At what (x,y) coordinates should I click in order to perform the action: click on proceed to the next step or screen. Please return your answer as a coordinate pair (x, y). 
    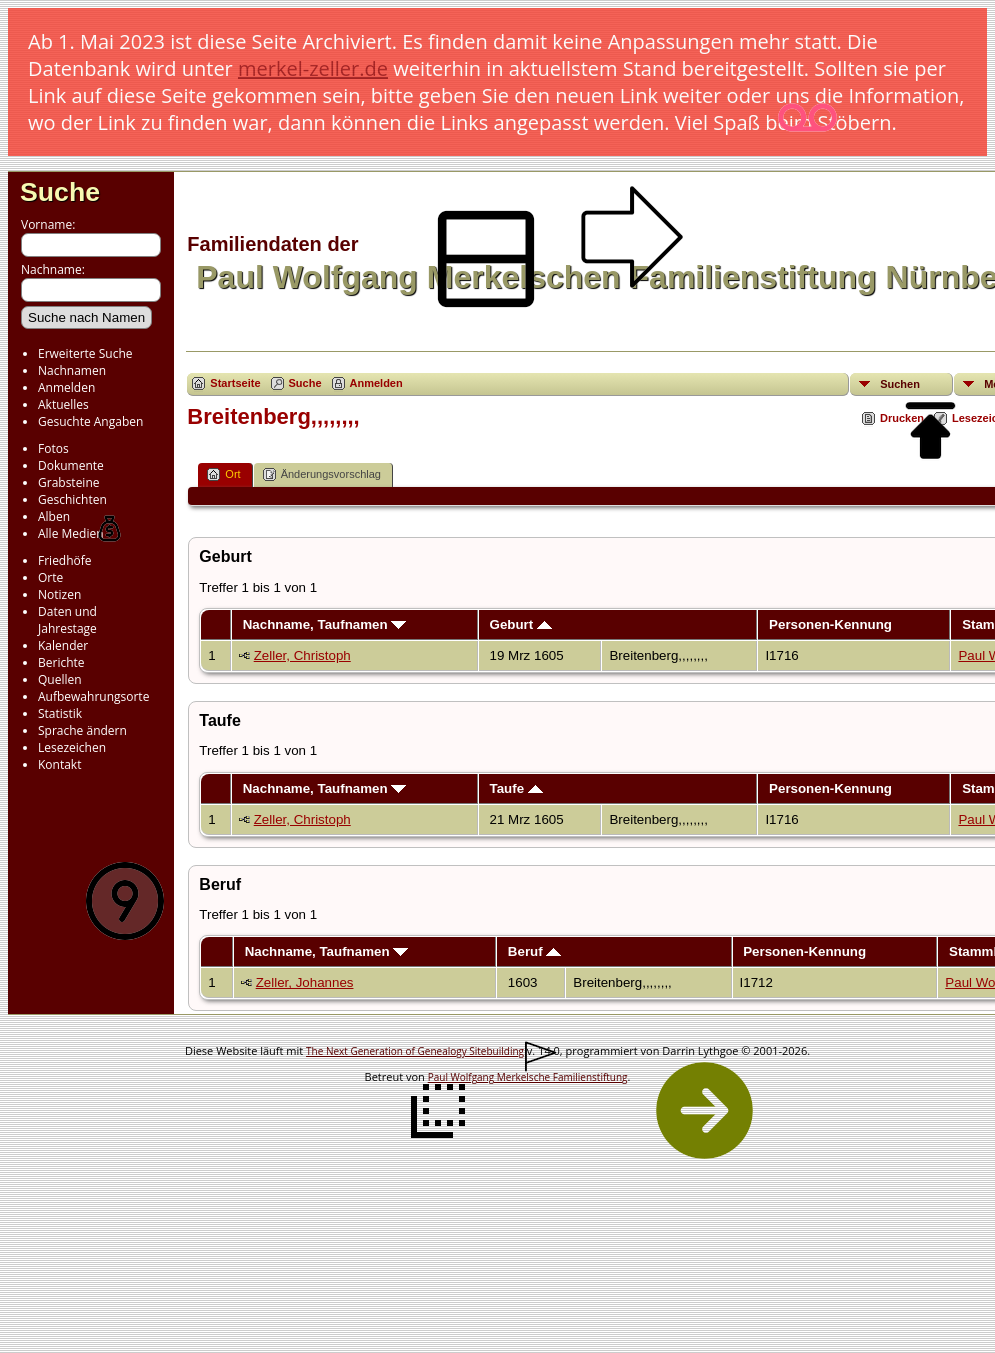
    Looking at the image, I should click on (704, 1110).